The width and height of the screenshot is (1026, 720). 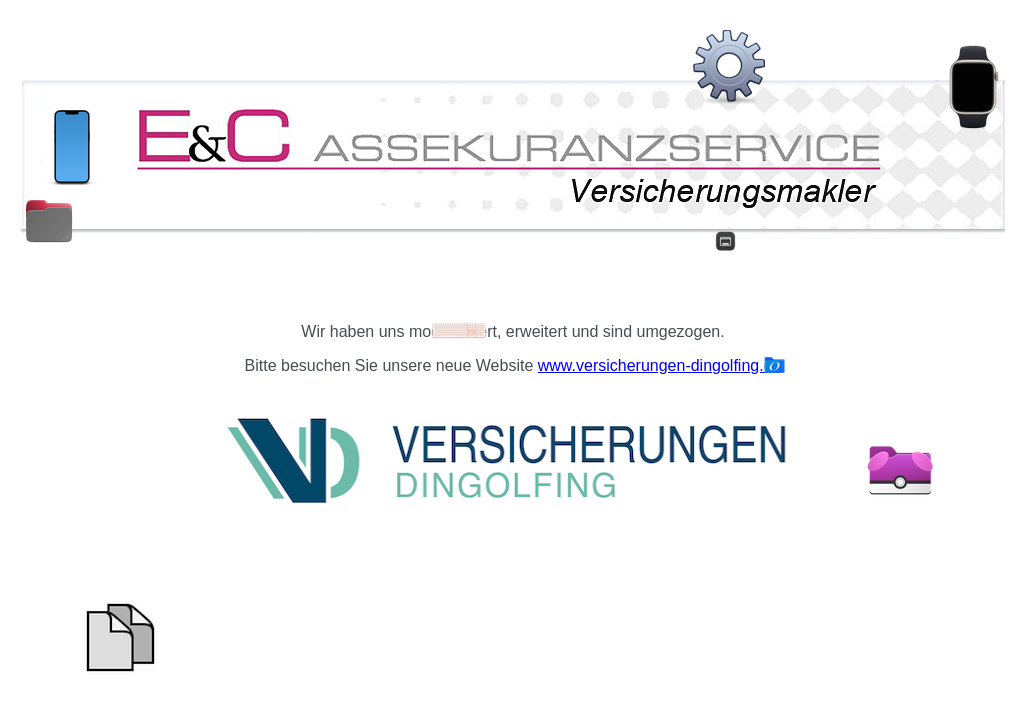 What do you see at coordinates (459, 330) in the screenshot?
I see `apple magic keyboard with touch id in orange/pink` at bounding box center [459, 330].